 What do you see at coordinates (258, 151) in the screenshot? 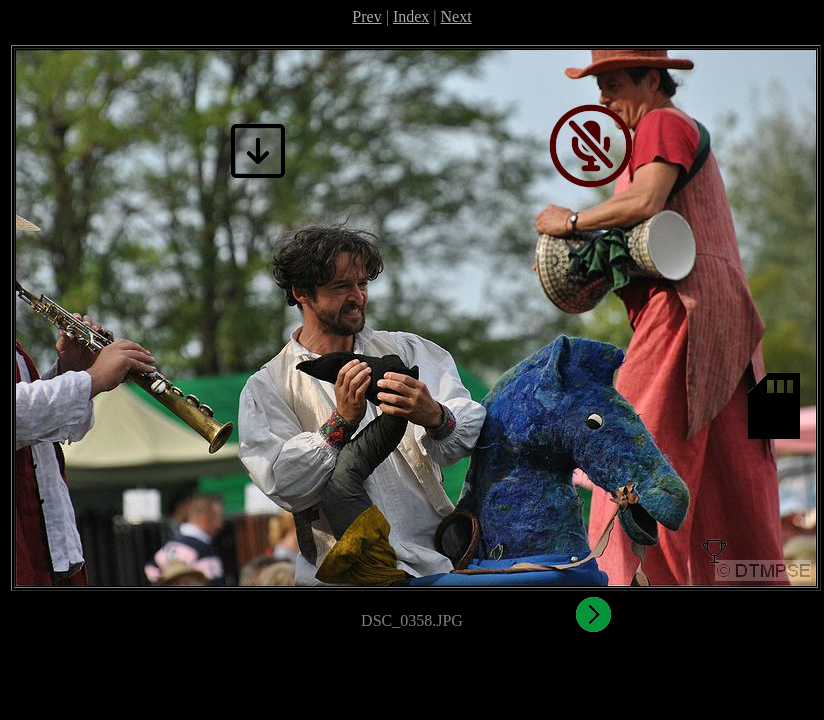
I see `download file or content` at bounding box center [258, 151].